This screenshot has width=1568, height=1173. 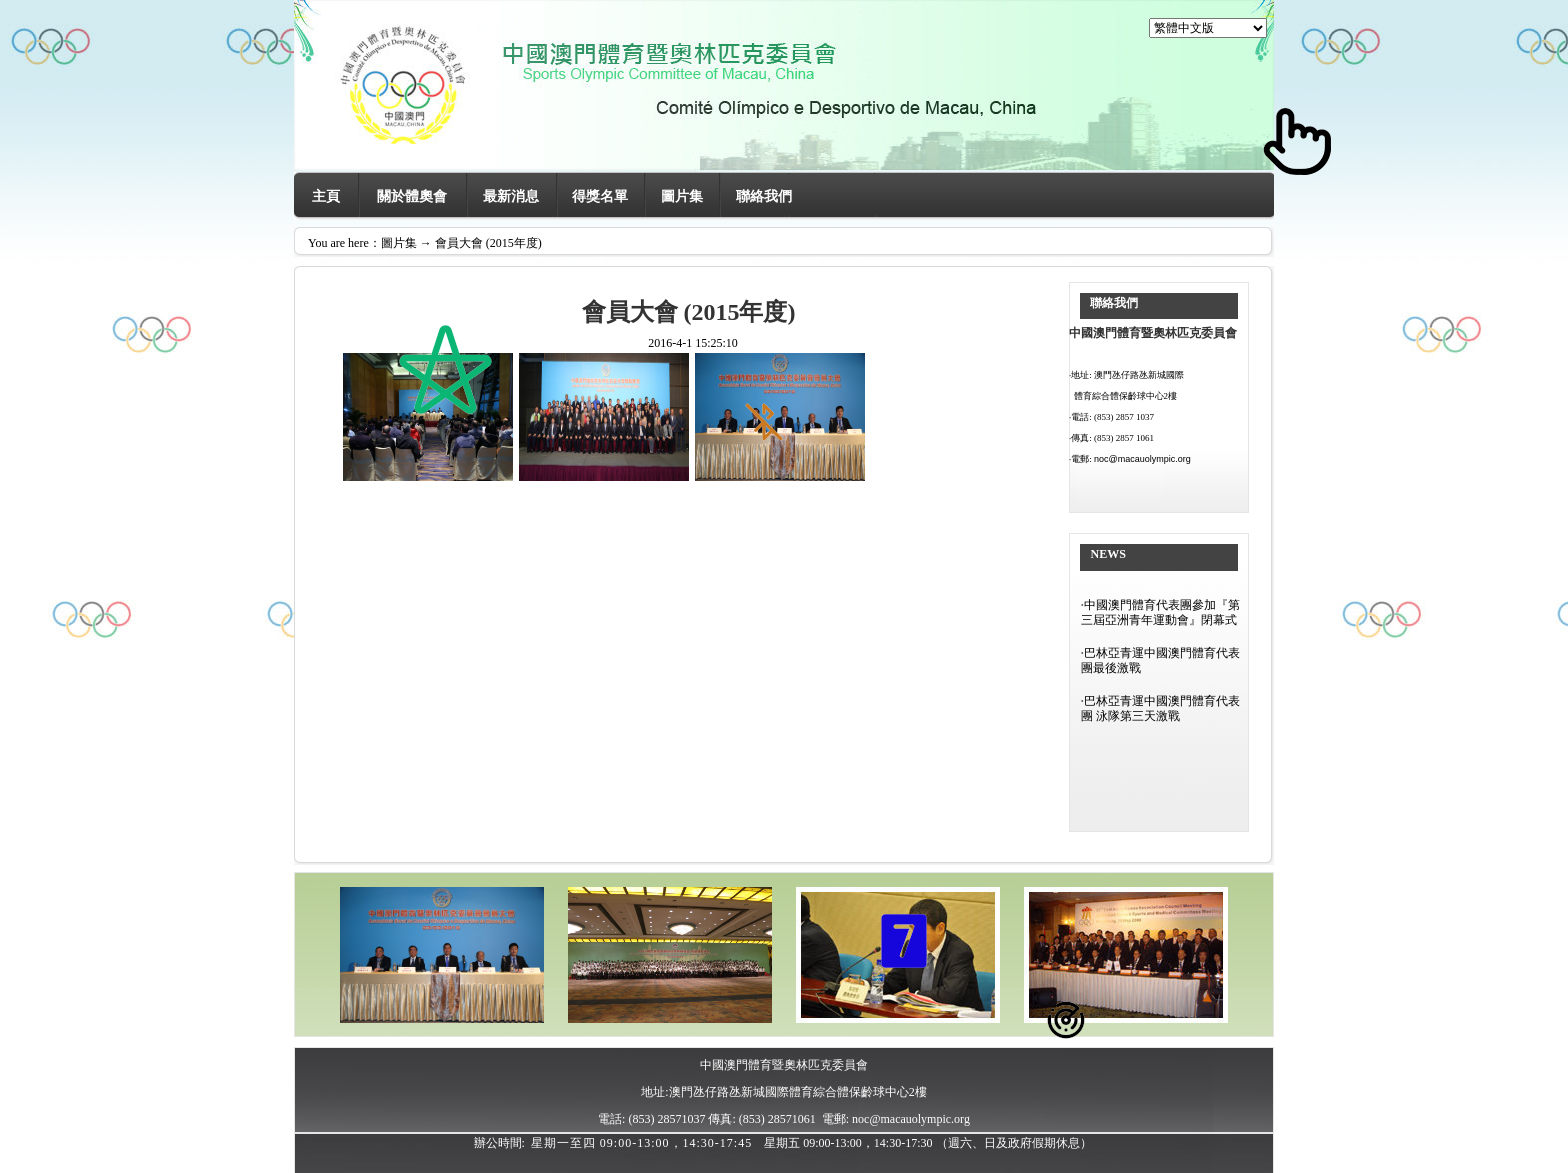 I want to click on tap or click to select an item, so click(x=1297, y=141).